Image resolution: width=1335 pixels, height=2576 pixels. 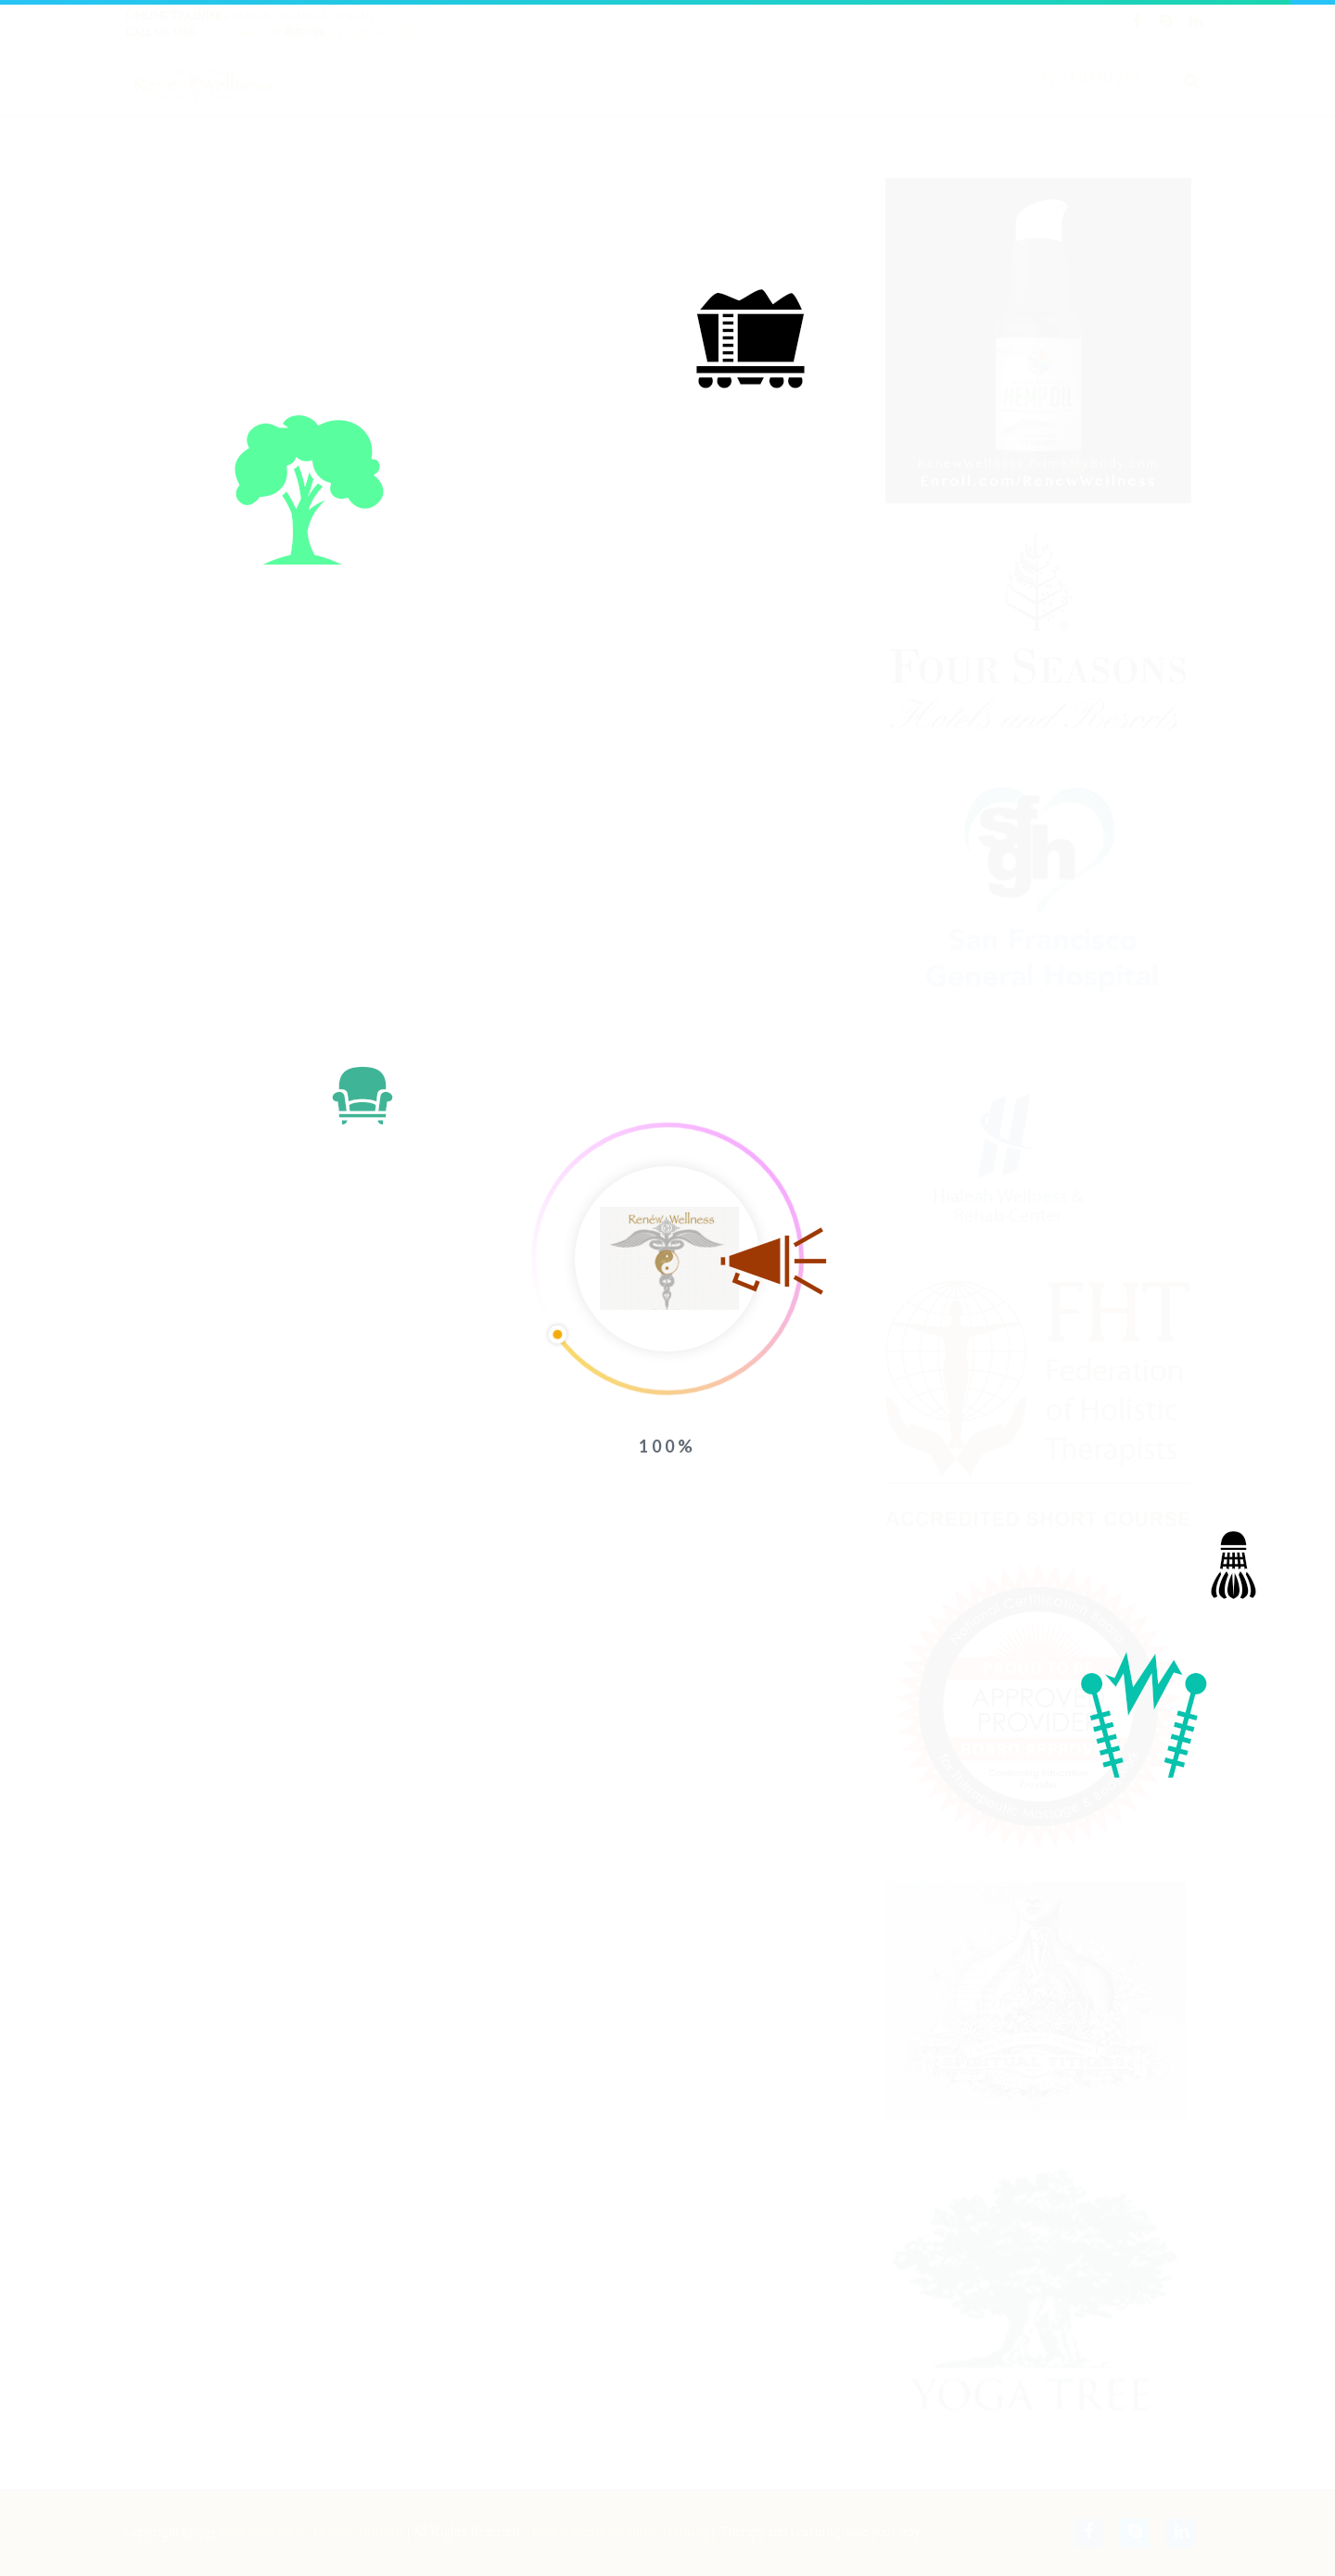 What do you see at coordinates (1233, 1565) in the screenshot?
I see `access badminton game or activity` at bounding box center [1233, 1565].